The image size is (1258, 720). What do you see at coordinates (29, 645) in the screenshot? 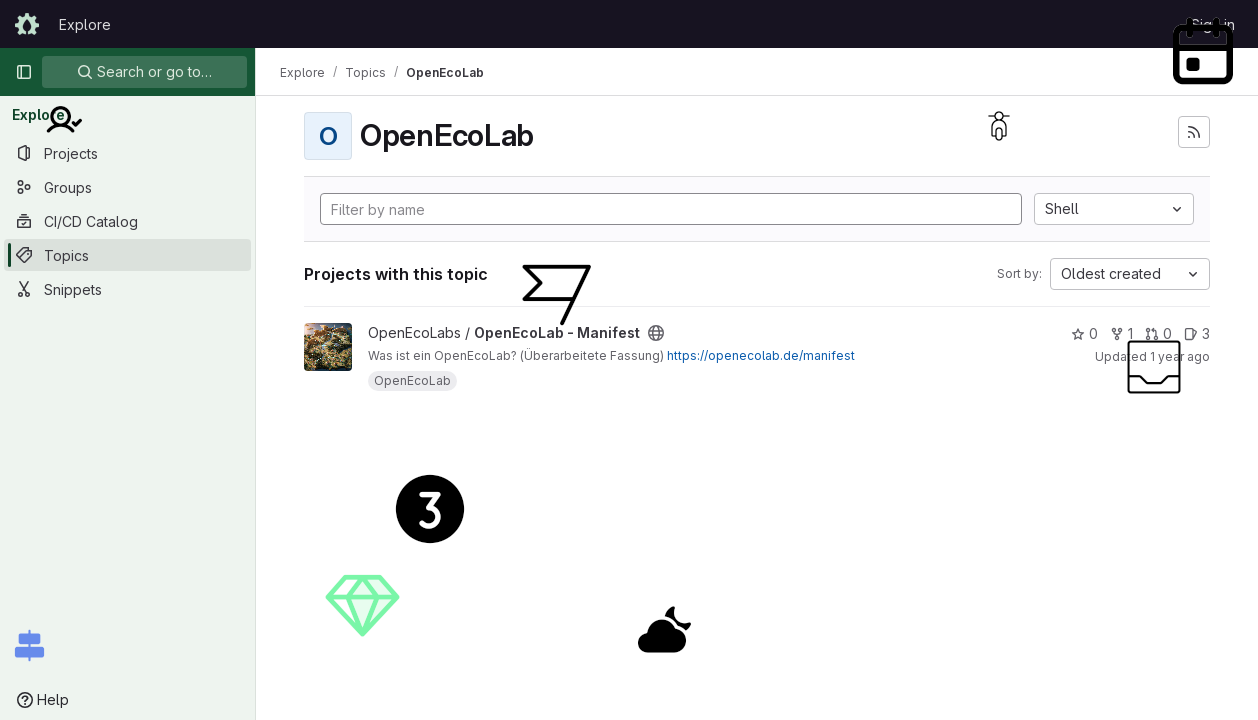
I see `align objects to horizontal center` at bounding box center [29, 645].